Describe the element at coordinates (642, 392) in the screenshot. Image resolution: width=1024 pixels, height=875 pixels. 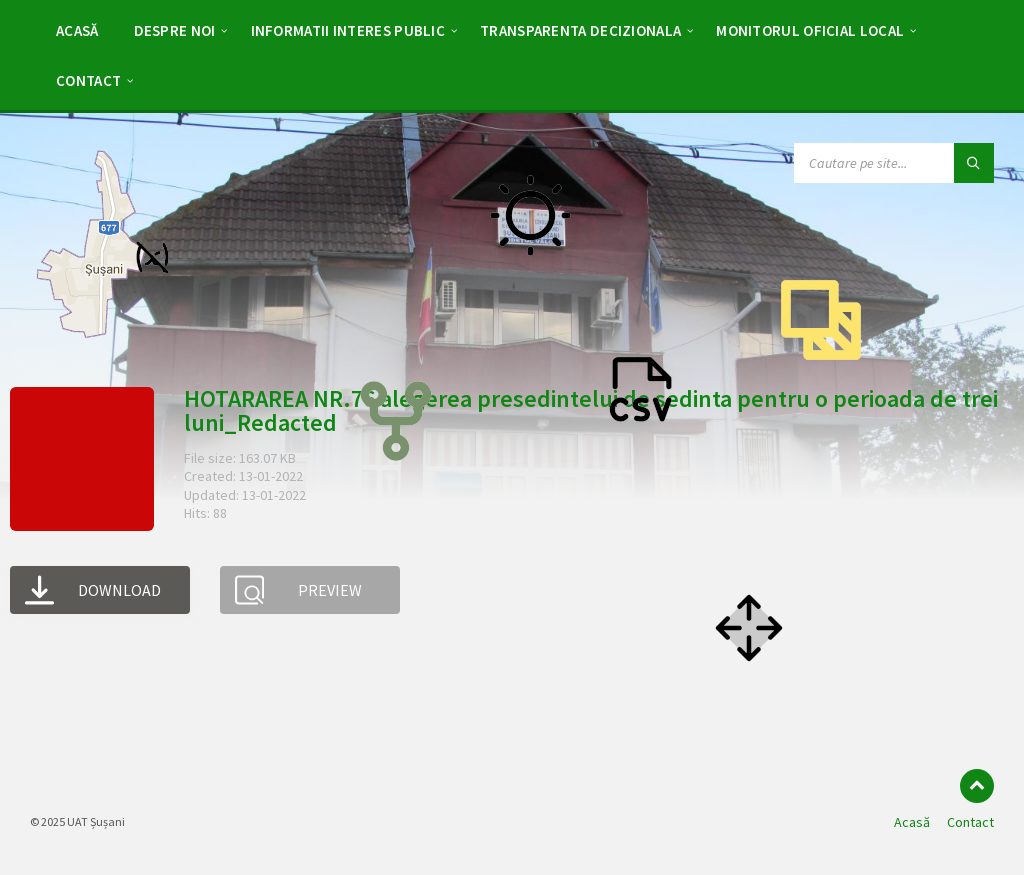
I see `download or export data as a CSV file` at that location.